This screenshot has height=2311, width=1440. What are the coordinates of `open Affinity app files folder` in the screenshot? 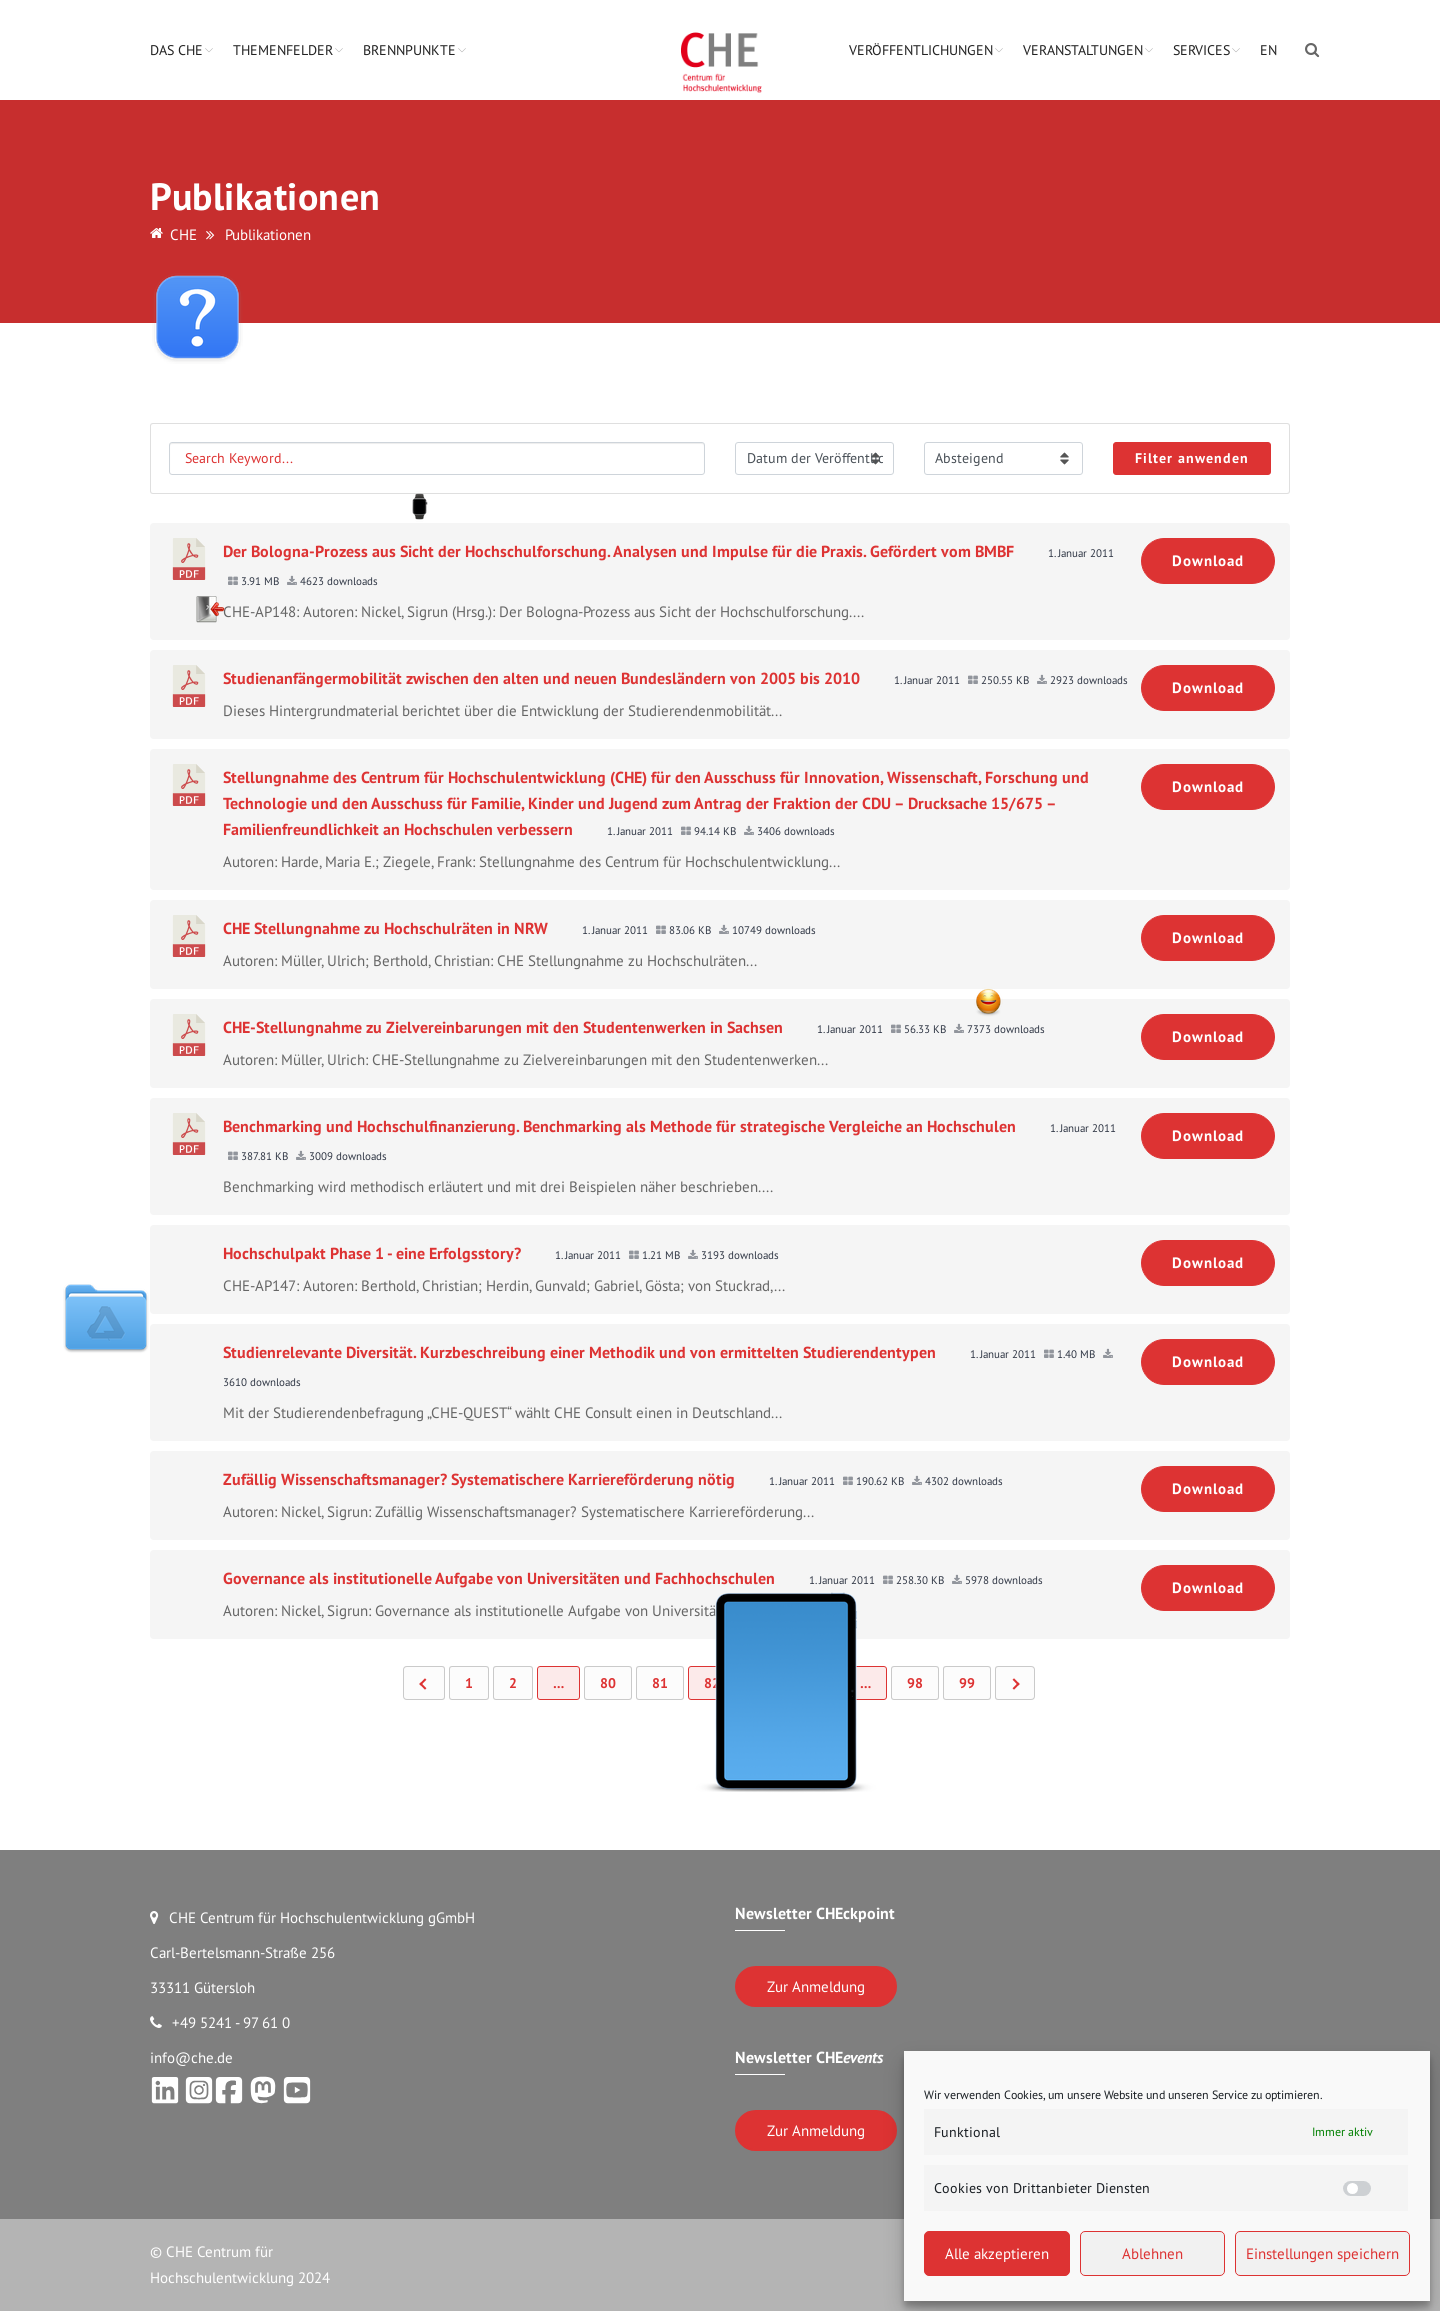 It's located at (106, 1317).